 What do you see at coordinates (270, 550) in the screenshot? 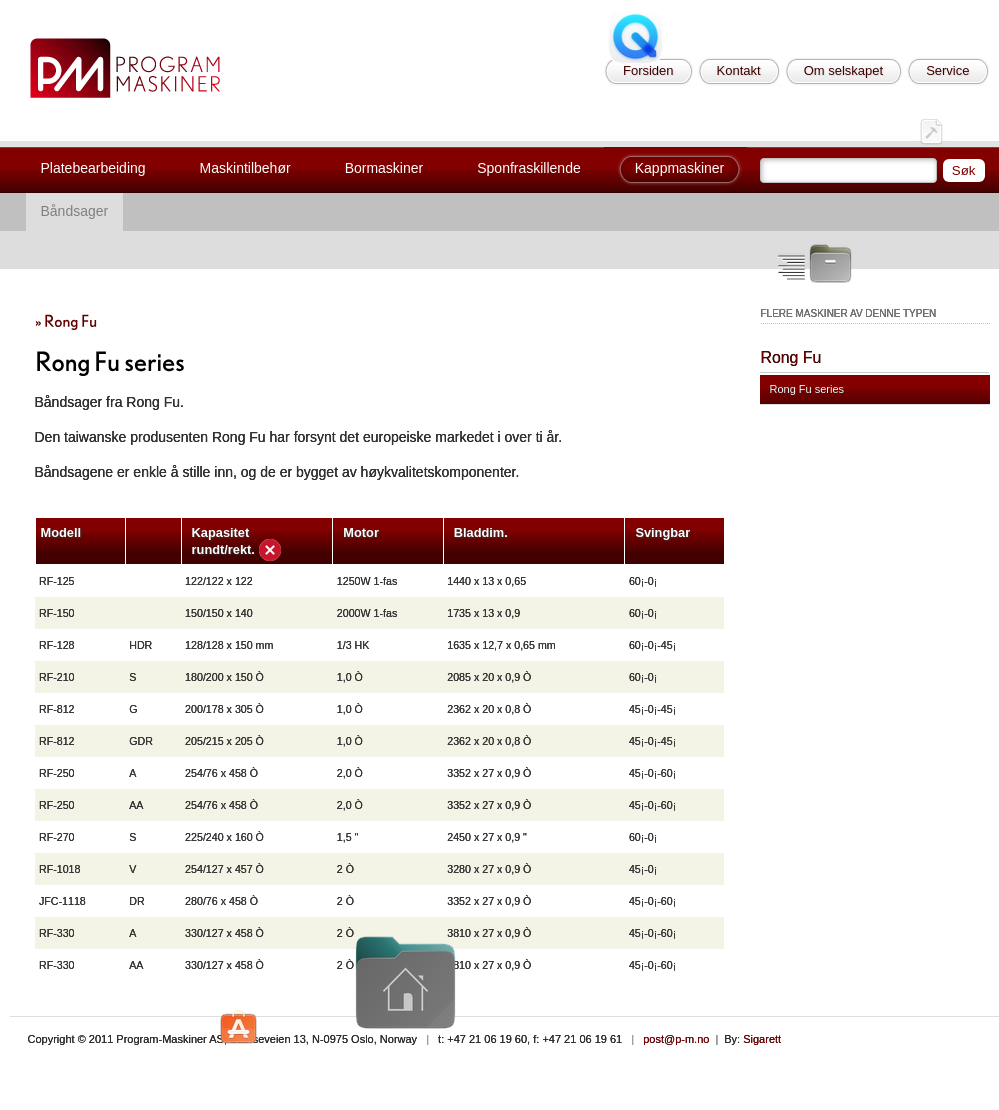
I see `close or exit the application` at bounding box center [270, 550].